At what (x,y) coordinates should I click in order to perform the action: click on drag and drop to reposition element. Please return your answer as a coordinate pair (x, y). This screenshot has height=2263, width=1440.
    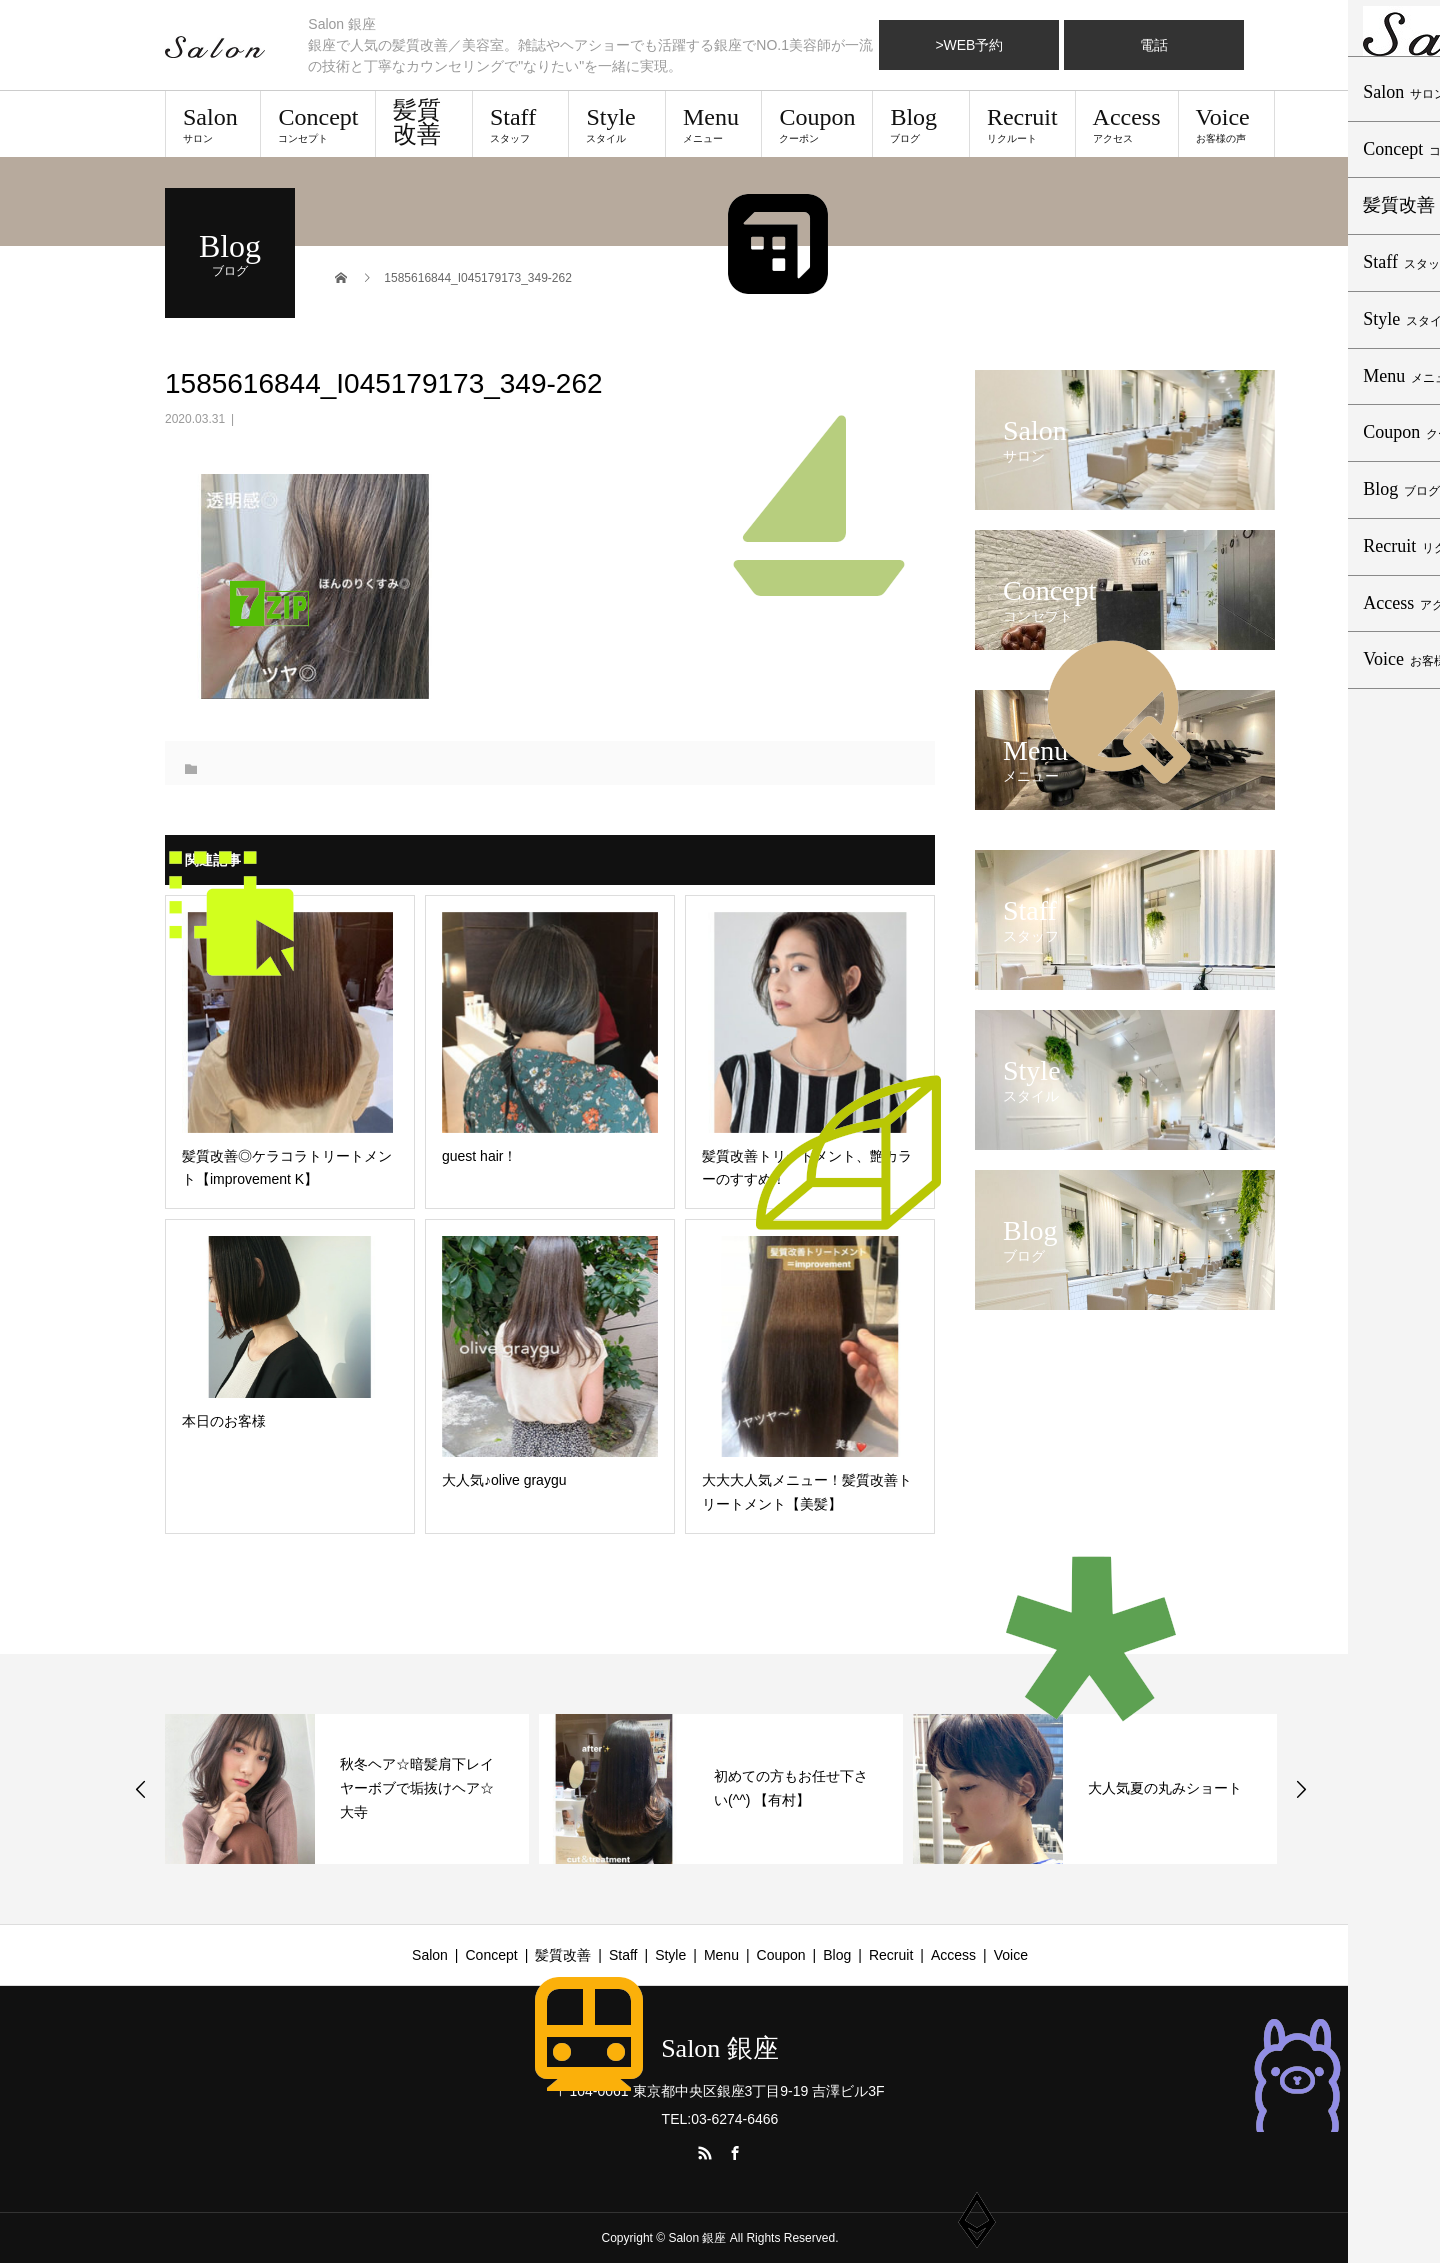
    Looking at the image, I should click on (231, 913).